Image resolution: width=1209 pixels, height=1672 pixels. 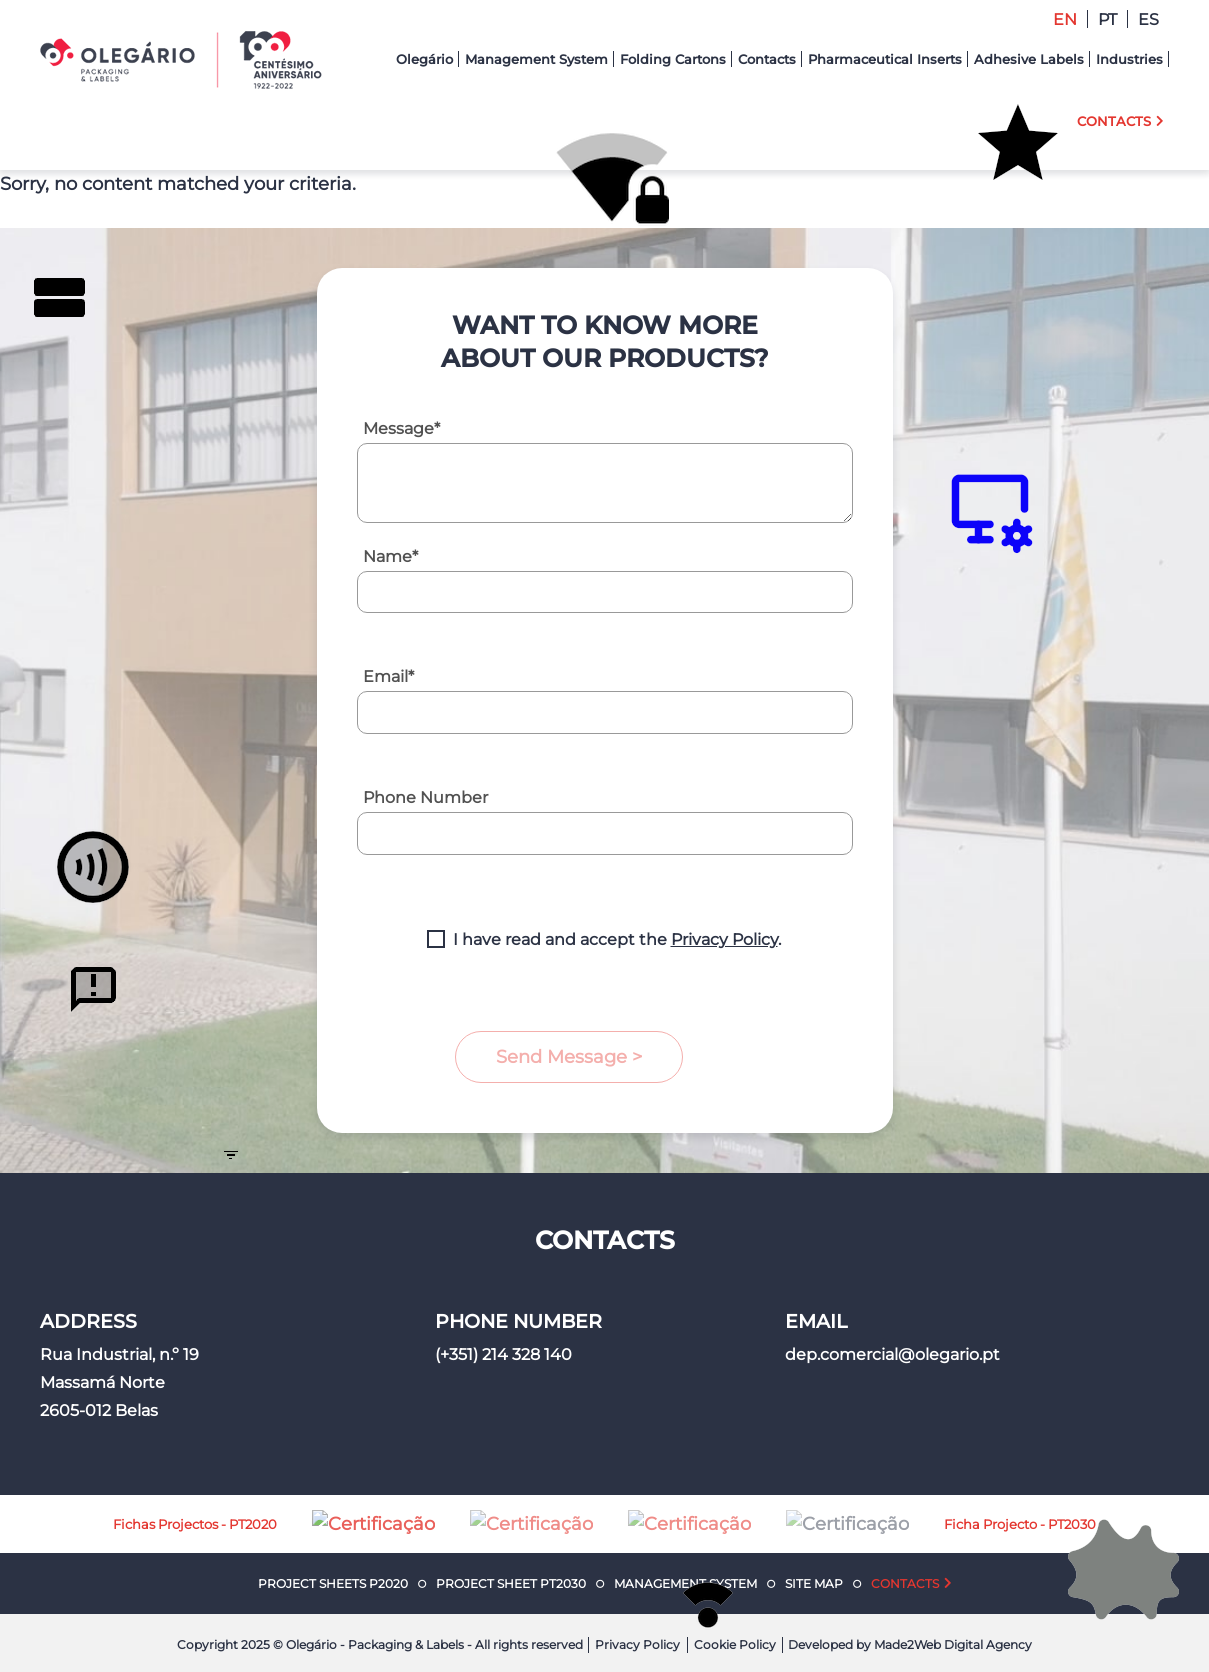 What do you see at coordinates (231, 1155) in the screenshot?
I see `filter or sort list items` at bounding box center [231, 1155].